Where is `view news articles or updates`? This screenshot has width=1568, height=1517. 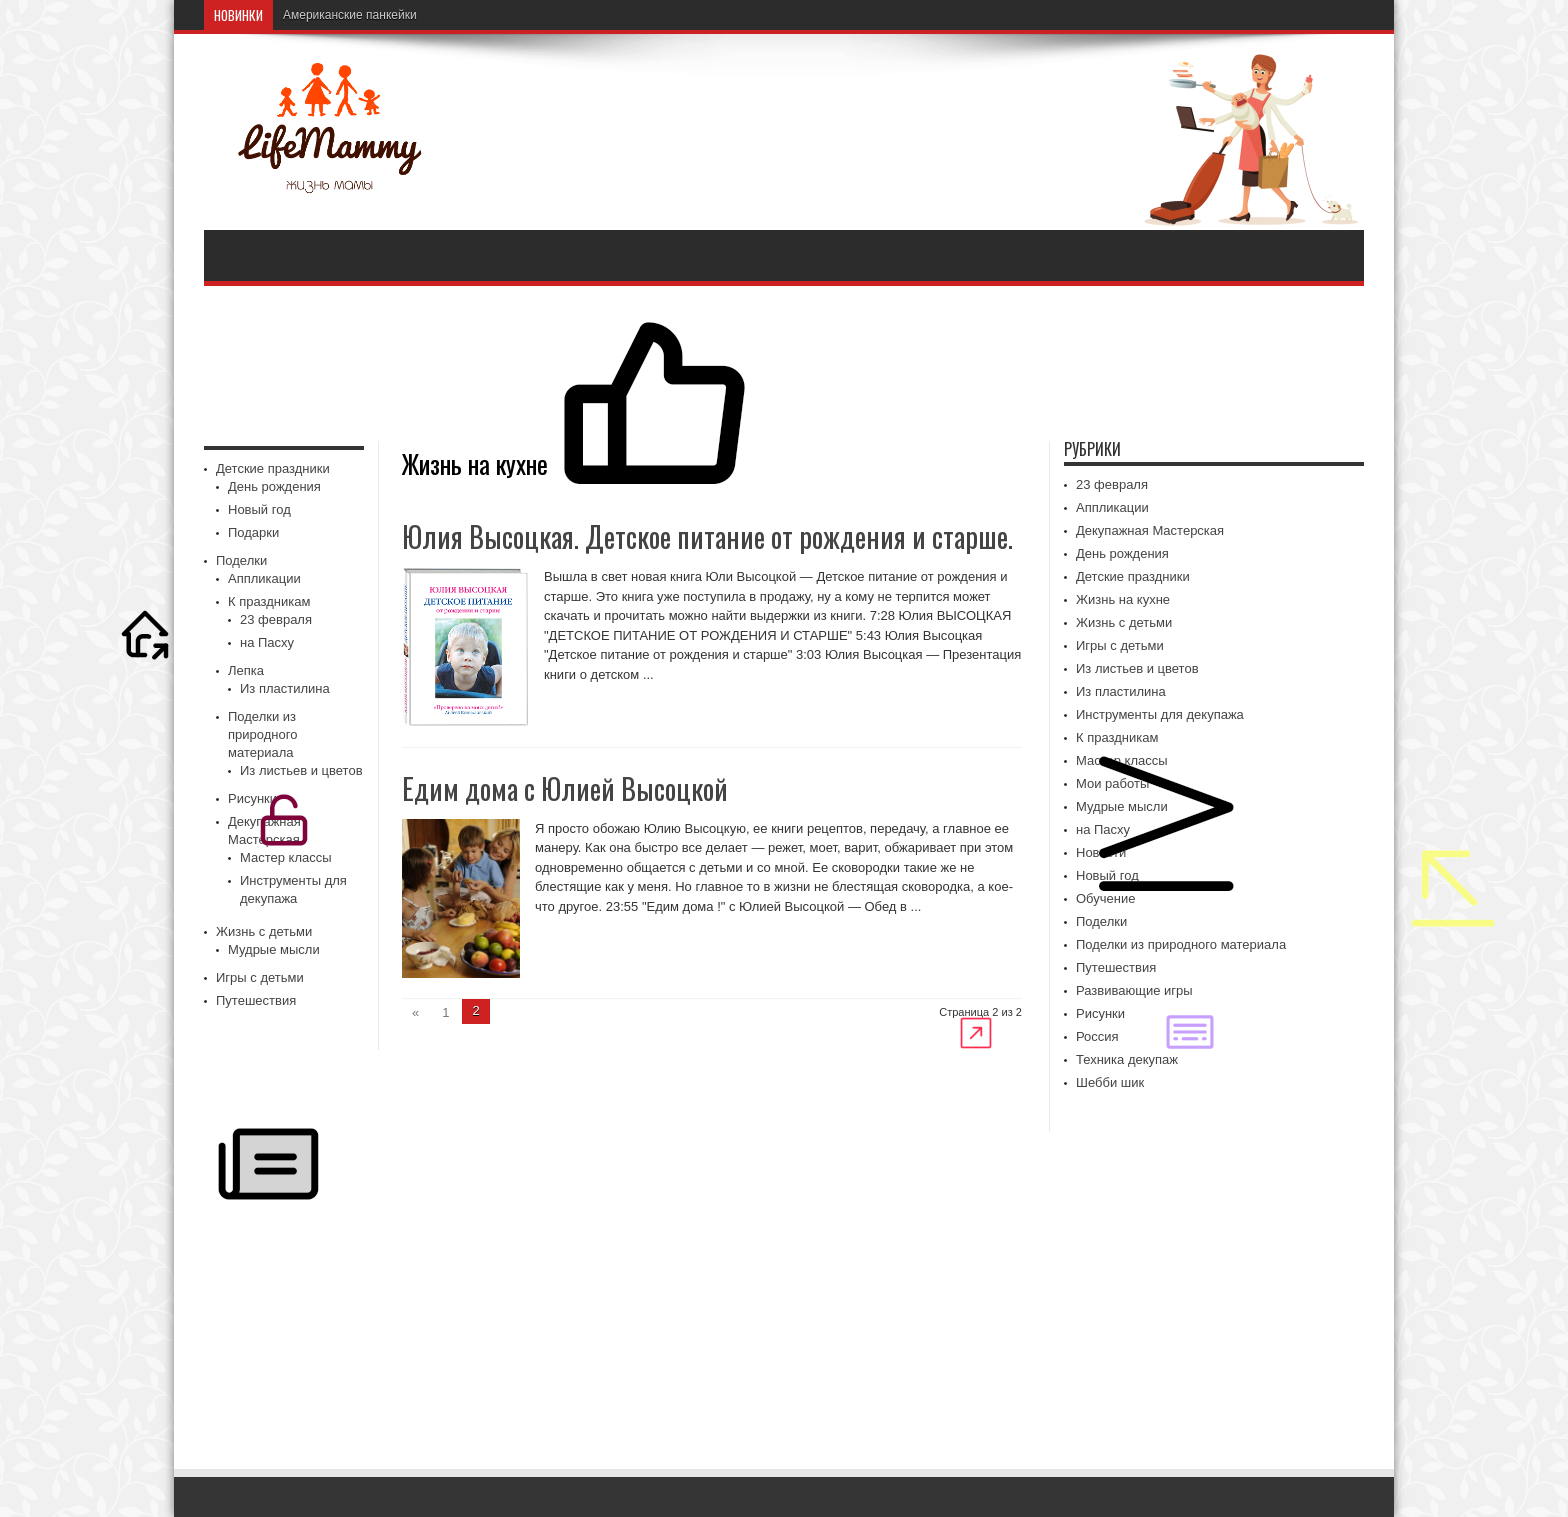 view news articles or updates is located at coordinates (272, 1164).